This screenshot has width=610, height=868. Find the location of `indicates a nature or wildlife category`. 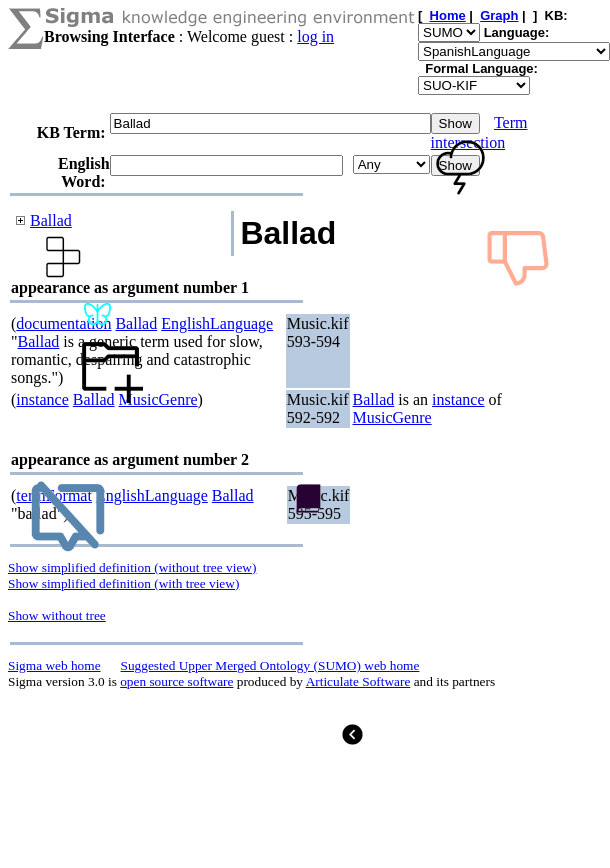

indicates a nature or wildlife category is located at coordinates (97, 313).